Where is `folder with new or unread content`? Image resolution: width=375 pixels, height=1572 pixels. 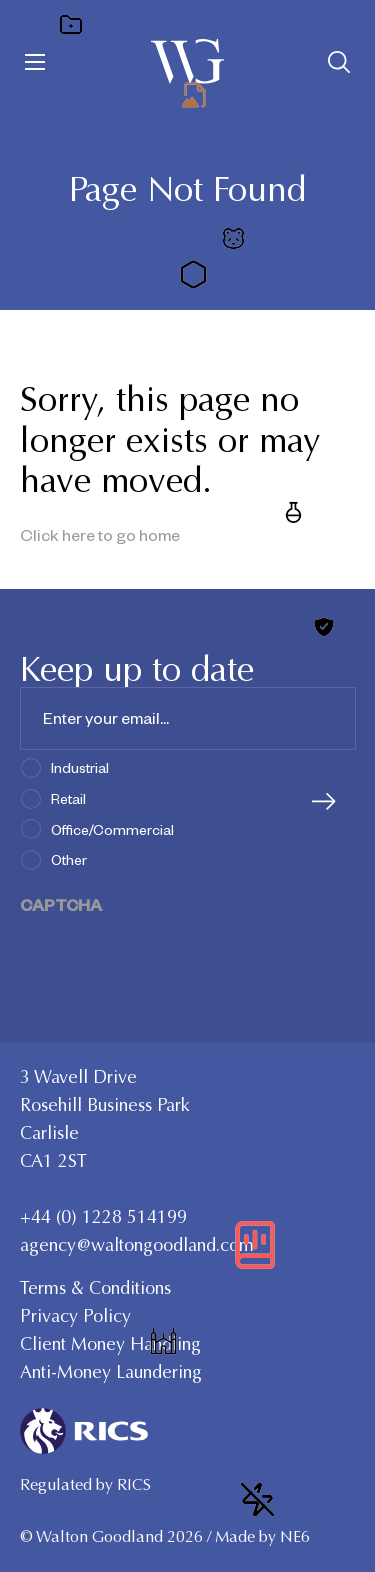
folder with new or unread content is located at coordinates (71, 25).